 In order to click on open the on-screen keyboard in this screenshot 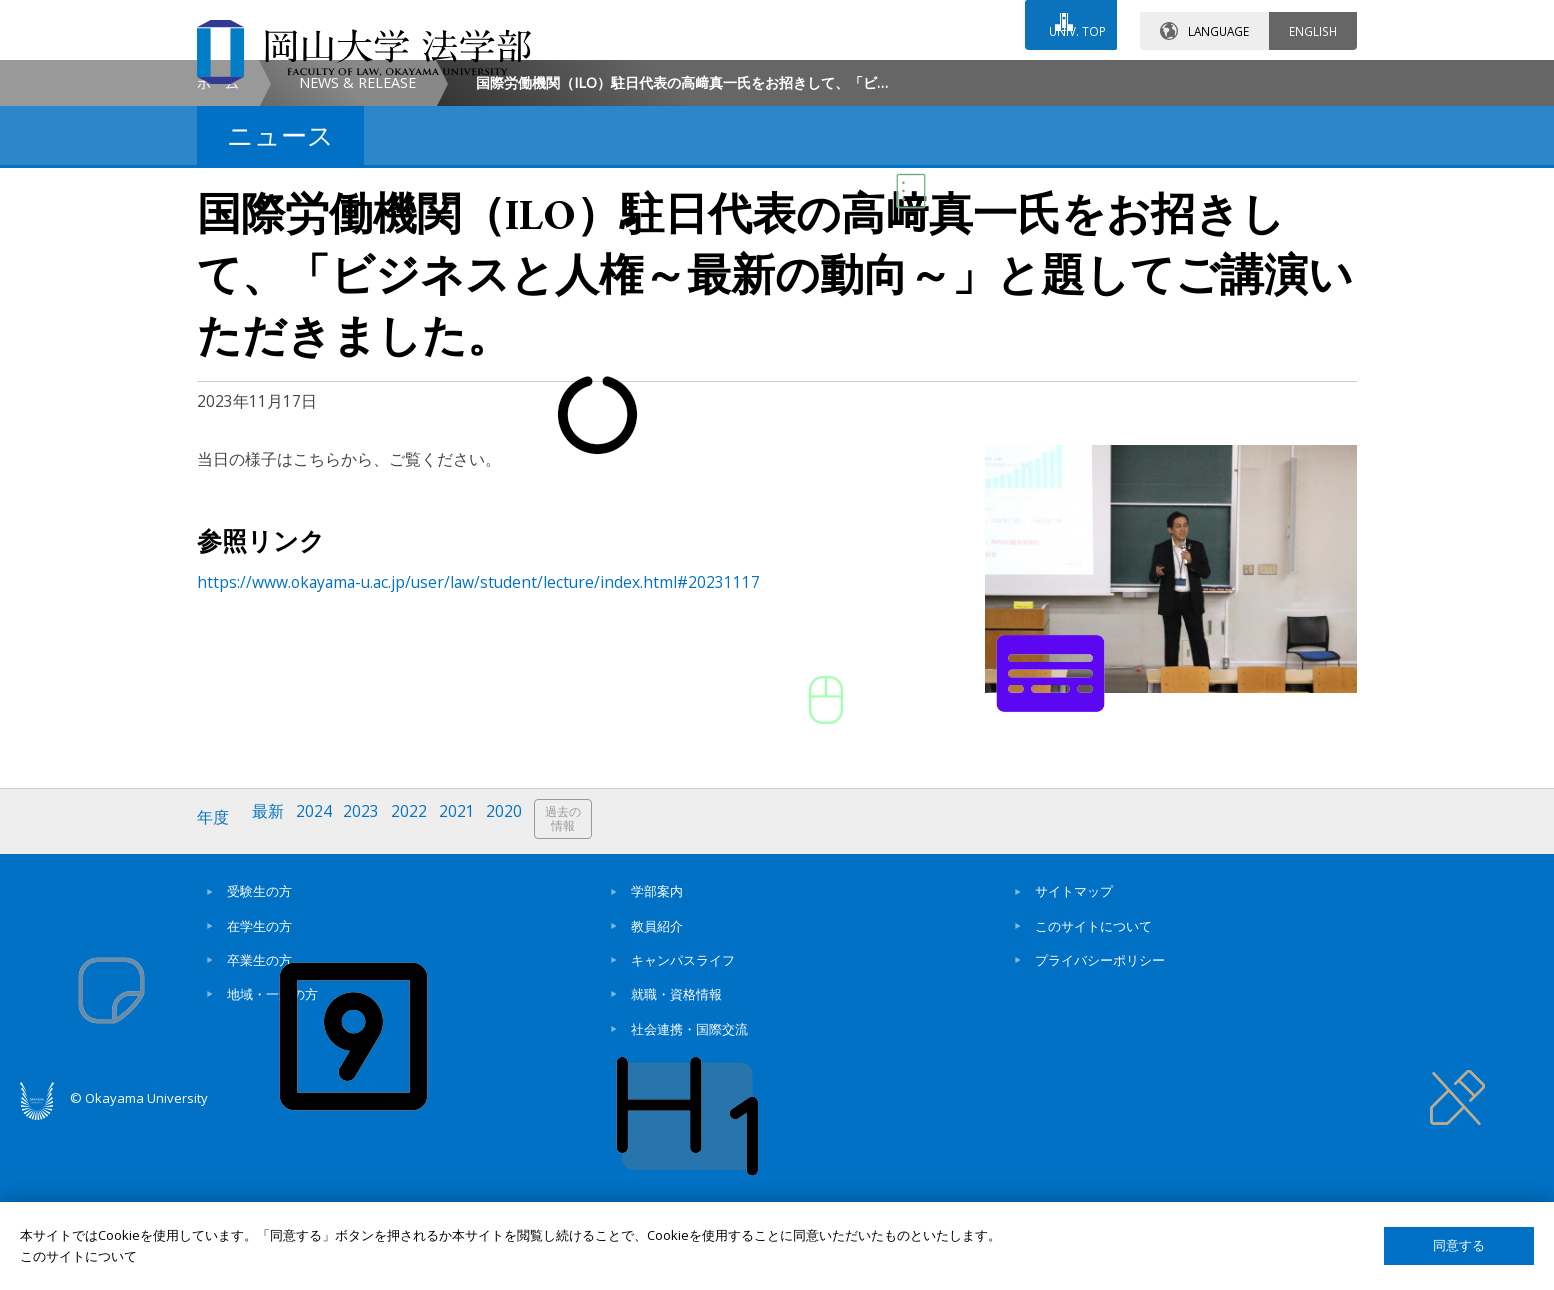, I will do `click(1050, 673)`.